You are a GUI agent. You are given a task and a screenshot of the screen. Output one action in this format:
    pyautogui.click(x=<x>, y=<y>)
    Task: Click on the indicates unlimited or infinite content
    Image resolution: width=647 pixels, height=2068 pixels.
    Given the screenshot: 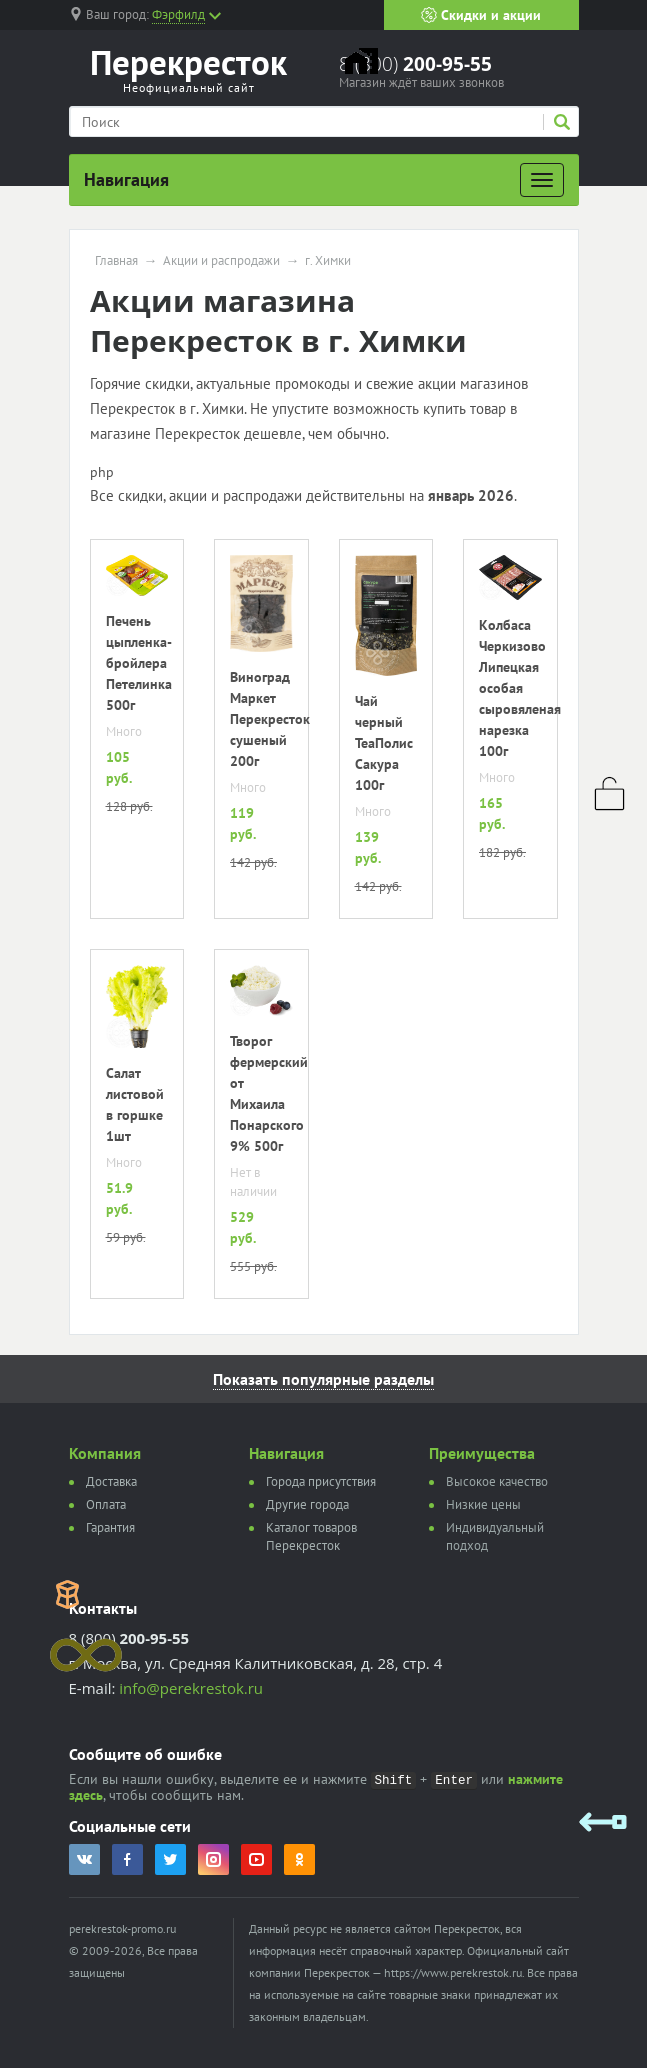 What is the action you would take?
    pyautogui.click(x=86, y=1655)
    